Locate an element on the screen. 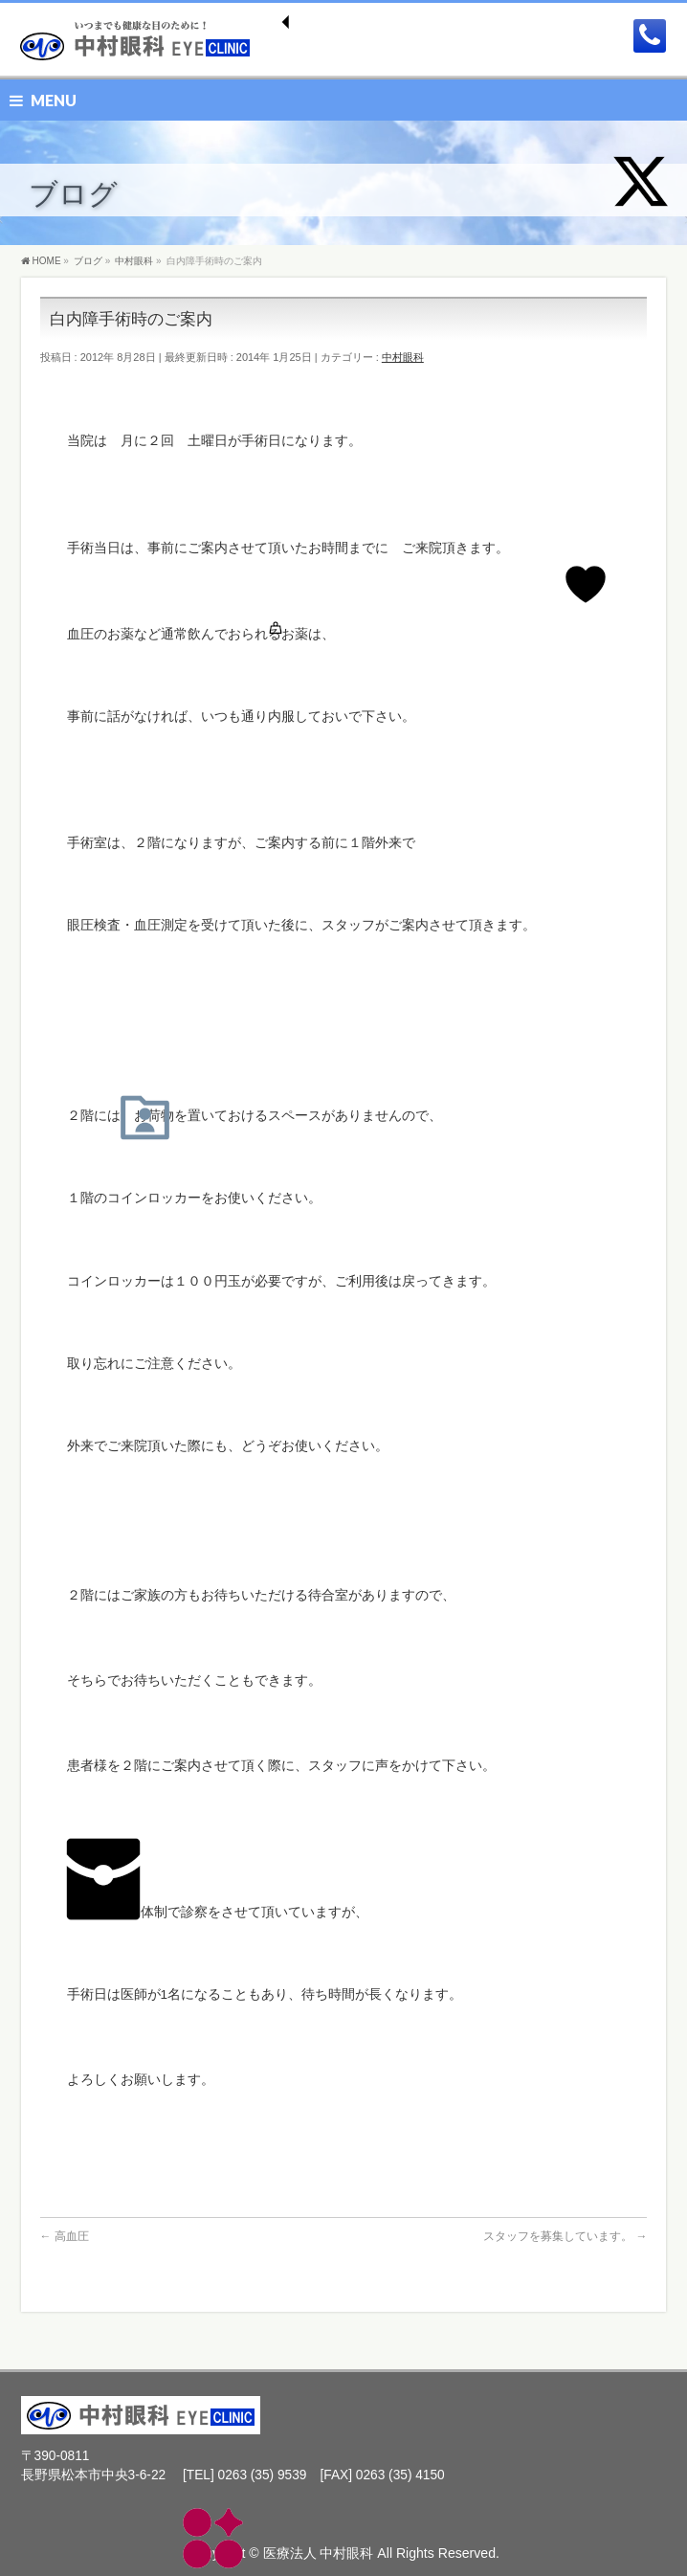 This screenshot has height=2576, width=687. add to favorites is located at coordinates (586, 584).